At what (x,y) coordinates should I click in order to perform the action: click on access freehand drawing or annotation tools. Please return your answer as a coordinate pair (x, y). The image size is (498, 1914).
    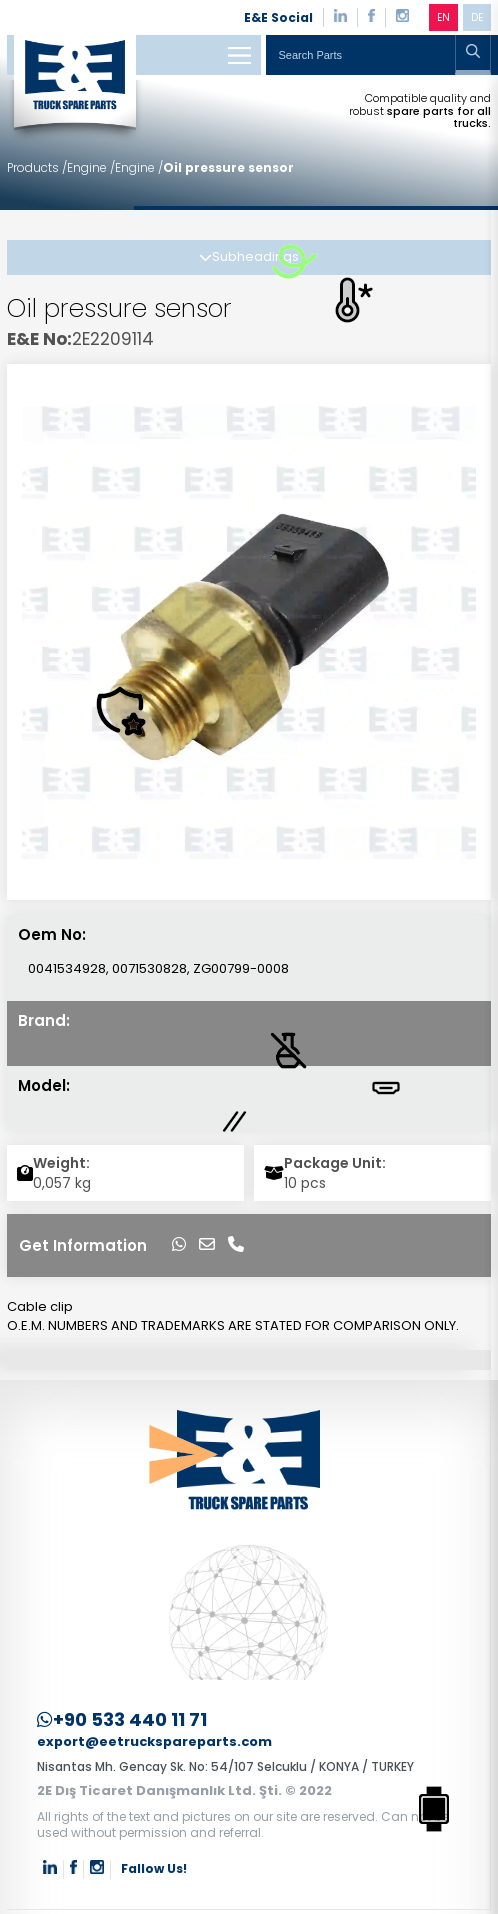
    Looking at the image, I should click on (293, 261).